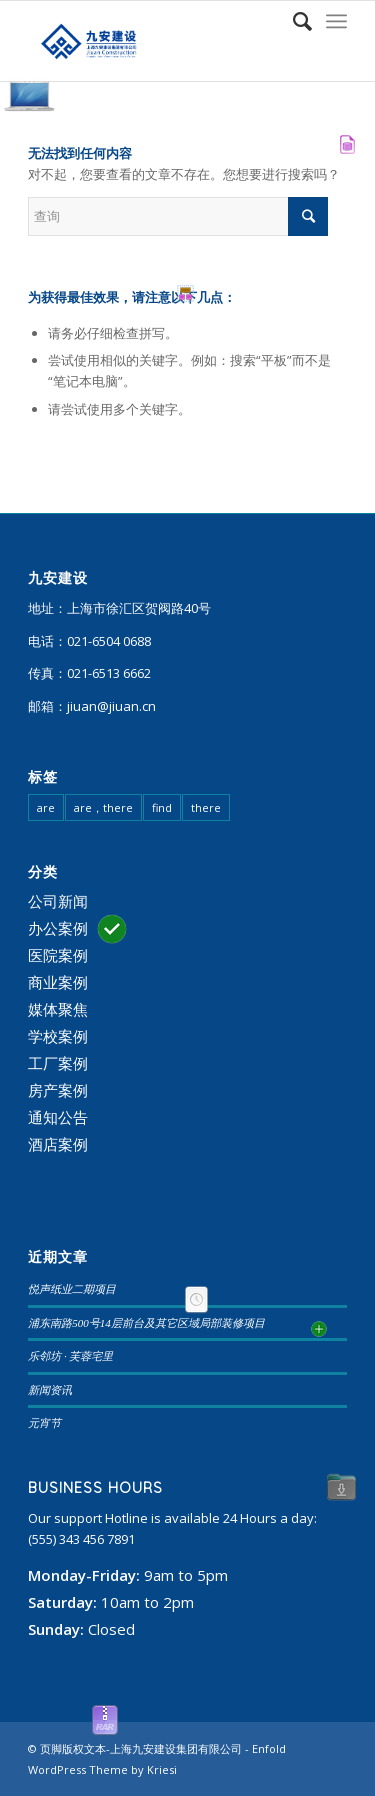 The height and width of the screenshot is (1796, 375). What do you see at coordinates (185, 293) in the screenshot?
I see `select all items in the current view` at bounding box center [185, 293].